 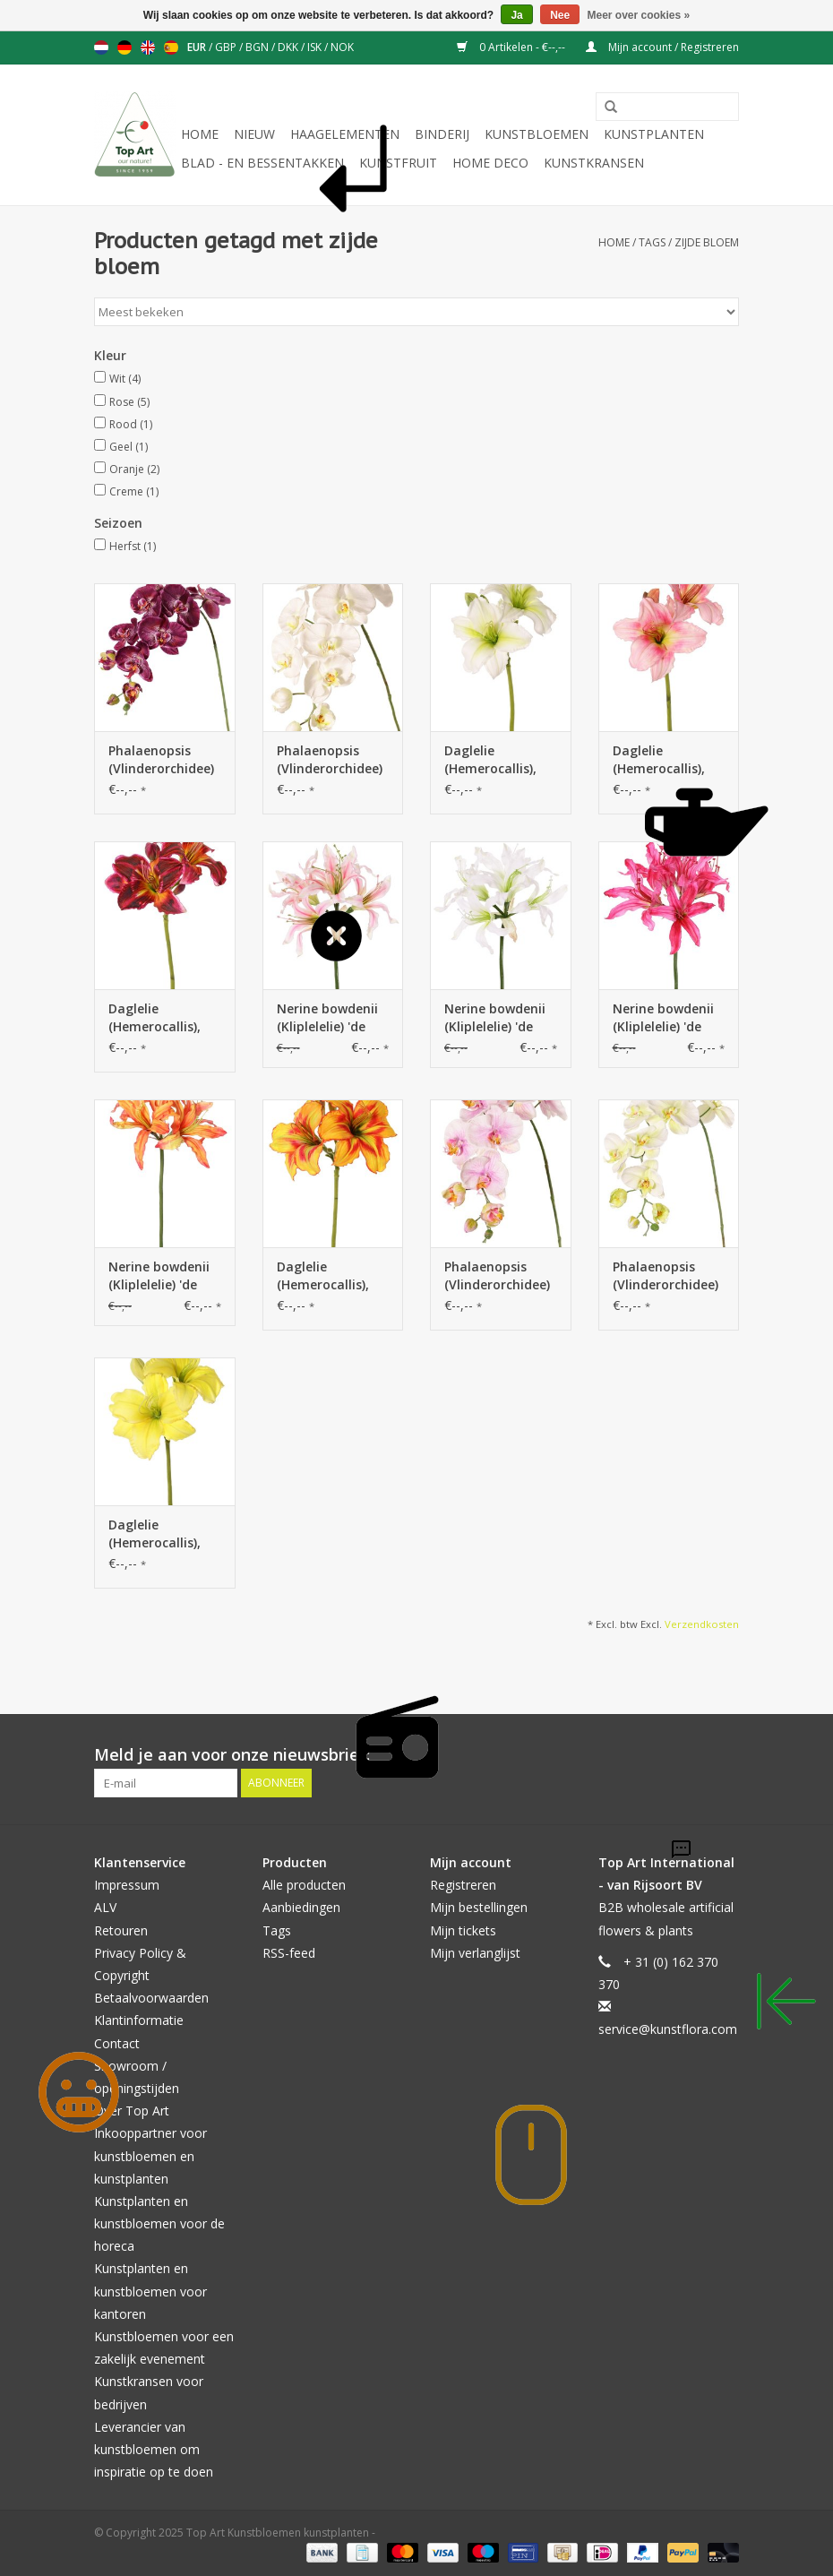 I want to click on access radio or audio streaming, so click(x=397, y=1742).